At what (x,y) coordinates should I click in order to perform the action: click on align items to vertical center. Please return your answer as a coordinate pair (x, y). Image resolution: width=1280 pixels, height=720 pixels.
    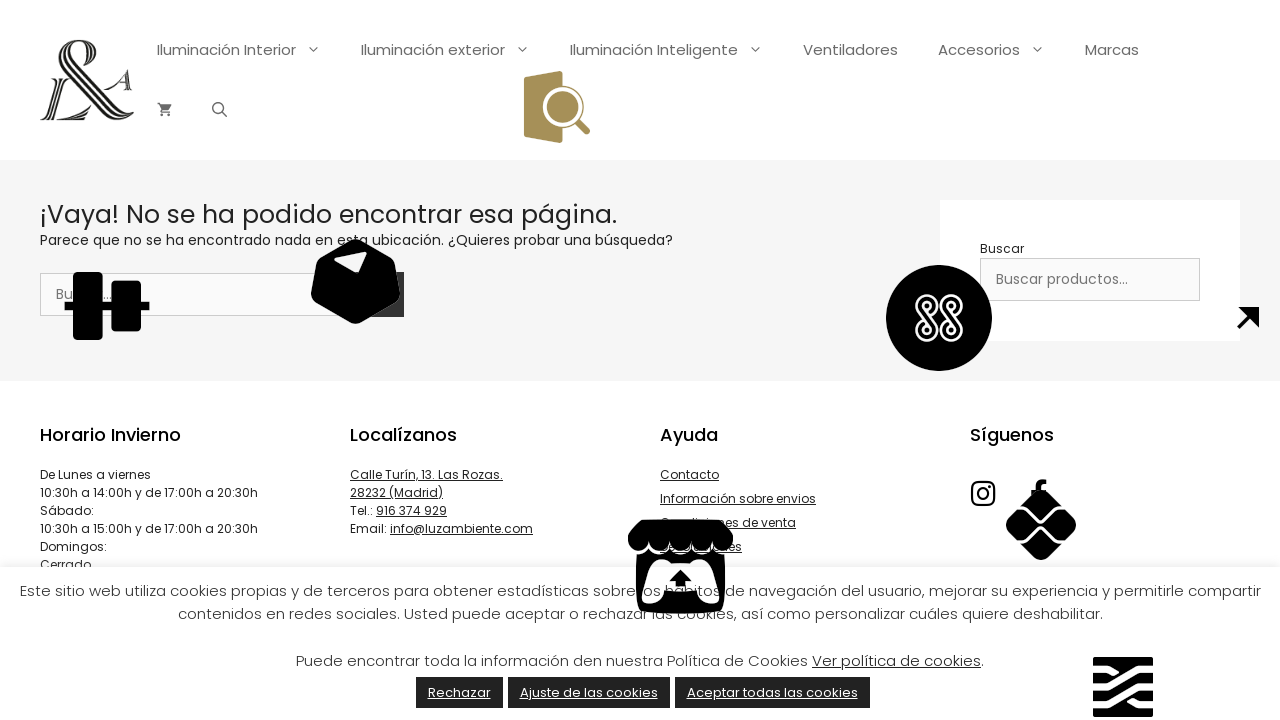
    Looking at the image, I should click on (107, 306).